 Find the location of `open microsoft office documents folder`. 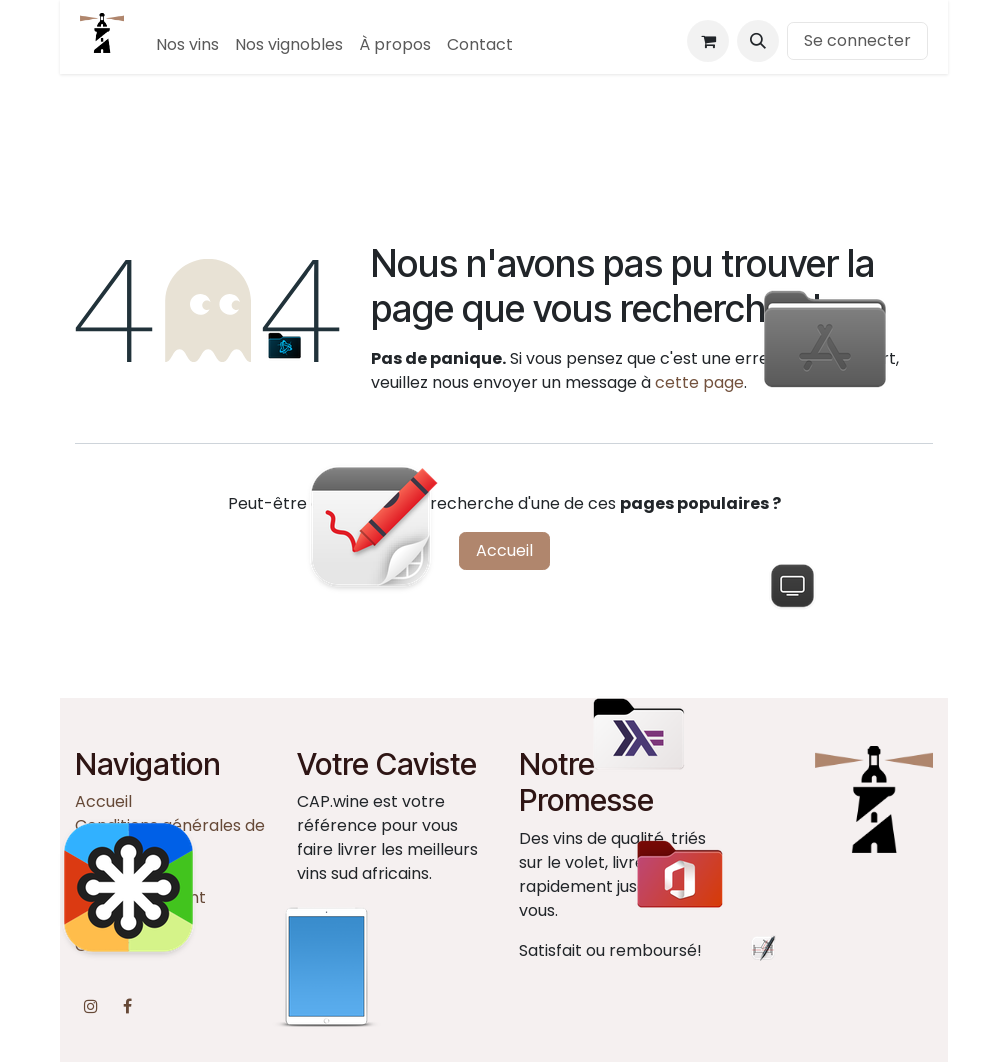

open microsoft office documents folder is located at coordinates (679, 876).